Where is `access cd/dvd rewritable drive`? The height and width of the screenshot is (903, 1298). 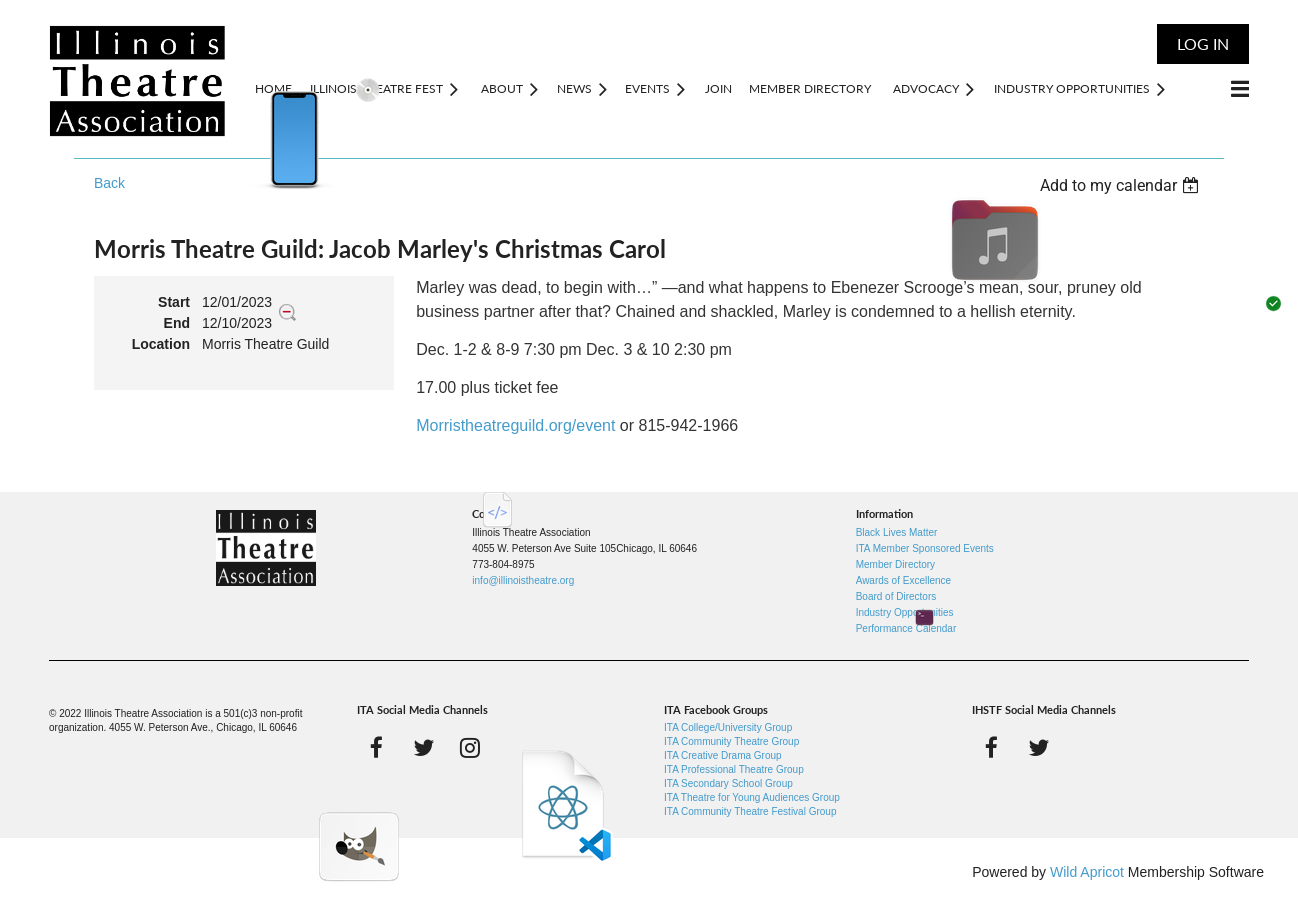
access cd/dvd rewritable drive is located at coordinates (368, 90).